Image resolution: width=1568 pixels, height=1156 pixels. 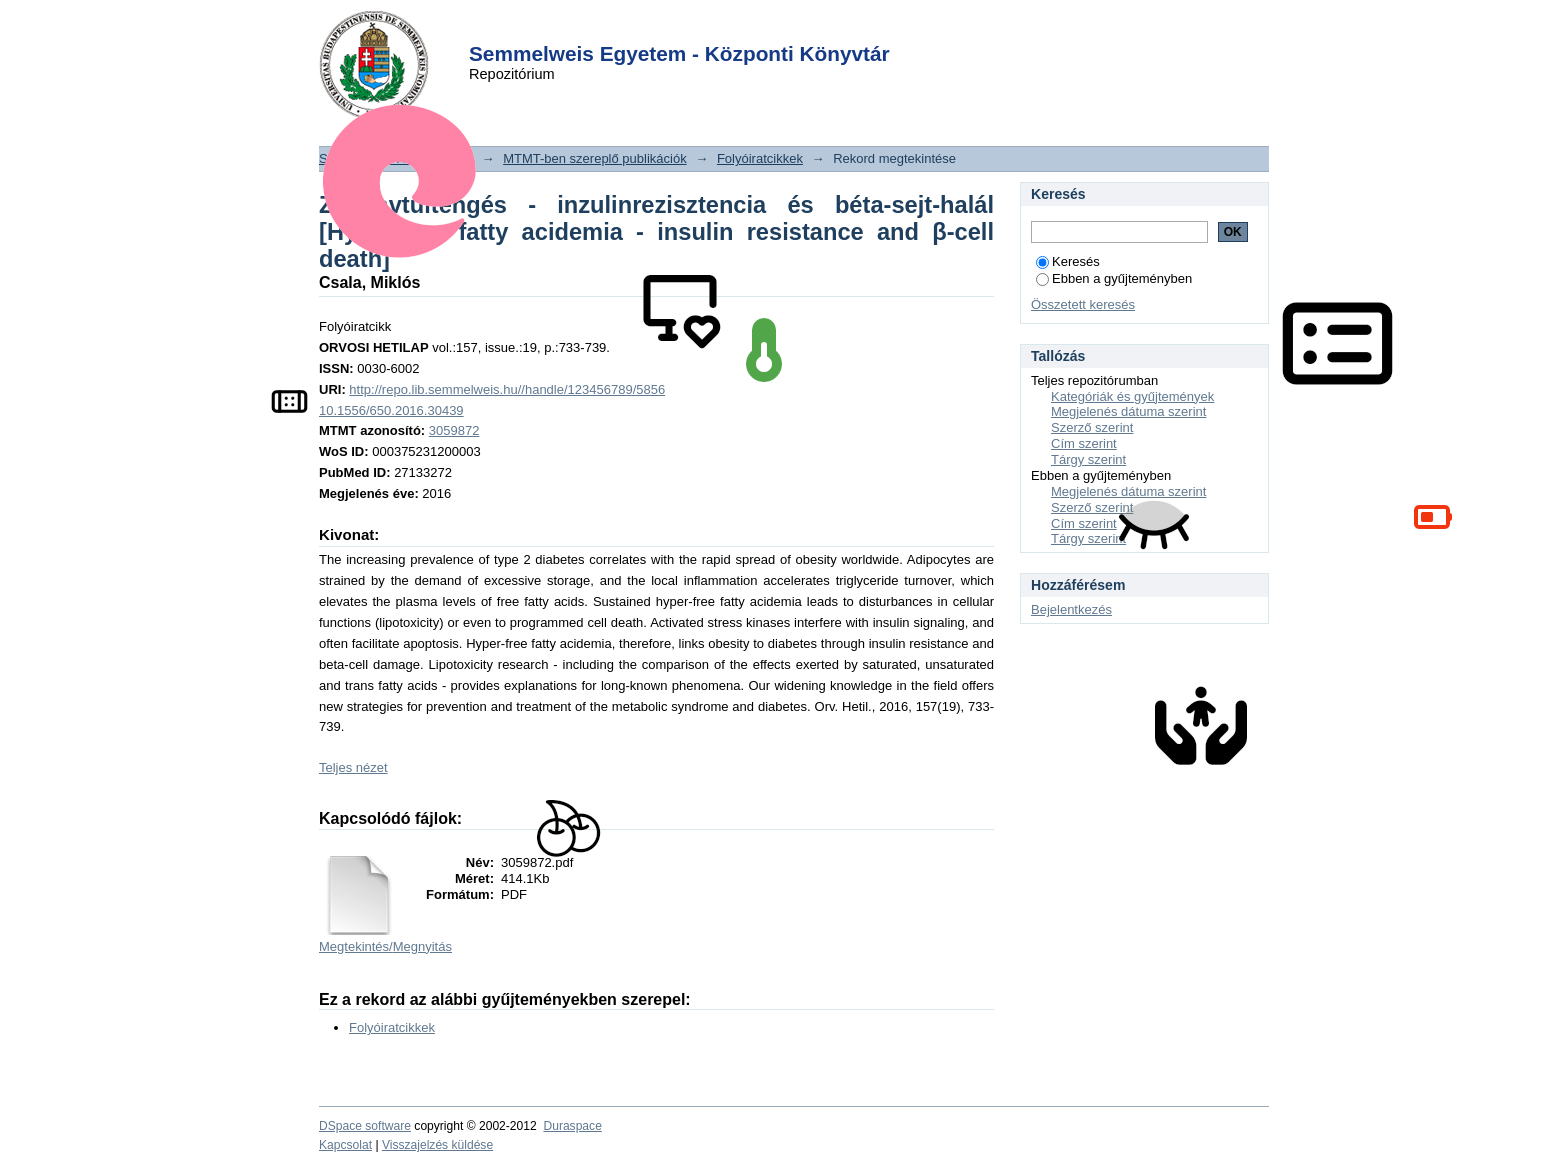 What do you see at coordinates (1432, 517) in the screenshot?
I see `indicates battery at approximately 50% charge` at bounding box center [1432, 517].